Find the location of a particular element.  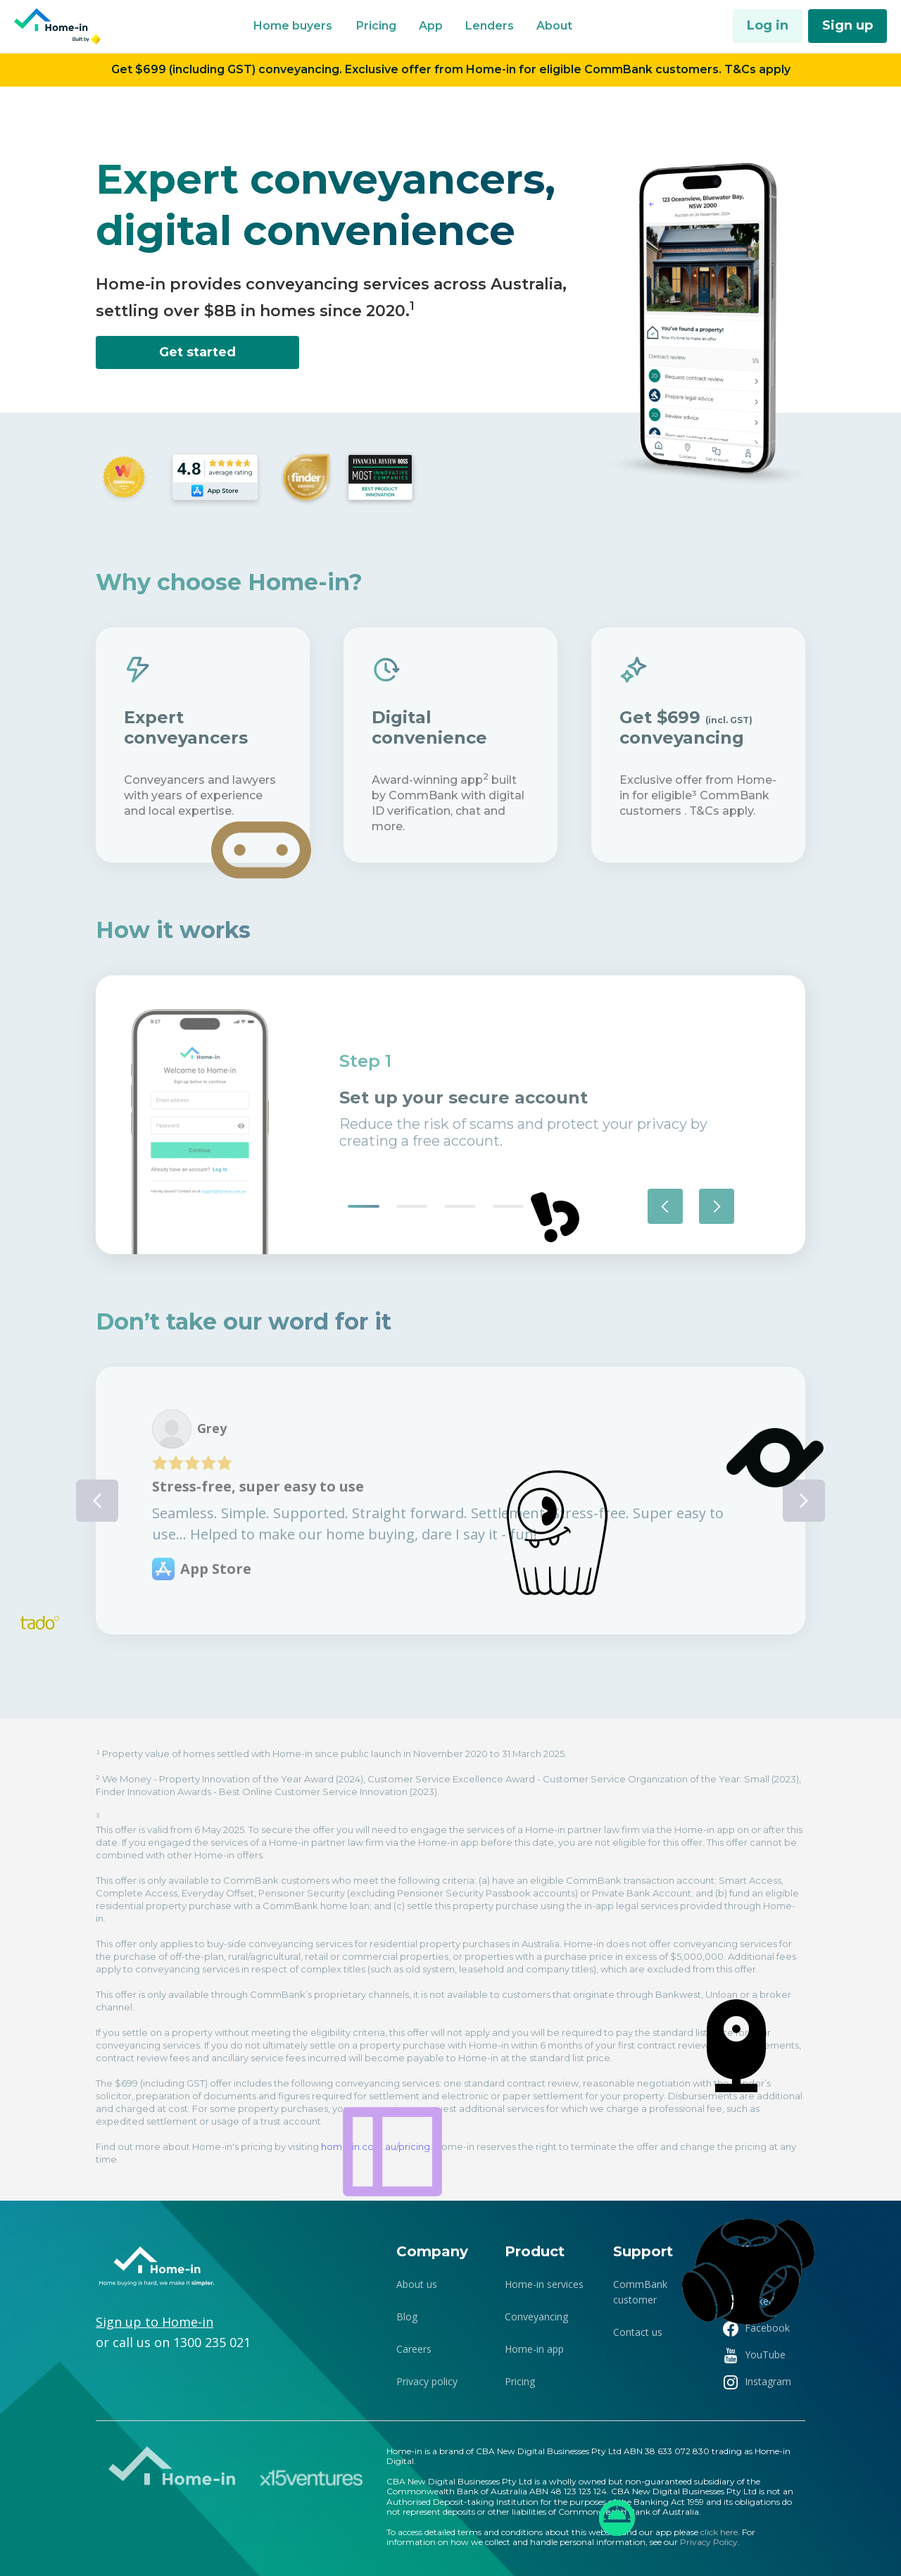

tado° smart home app logo is located at coordinates (39, 1622).